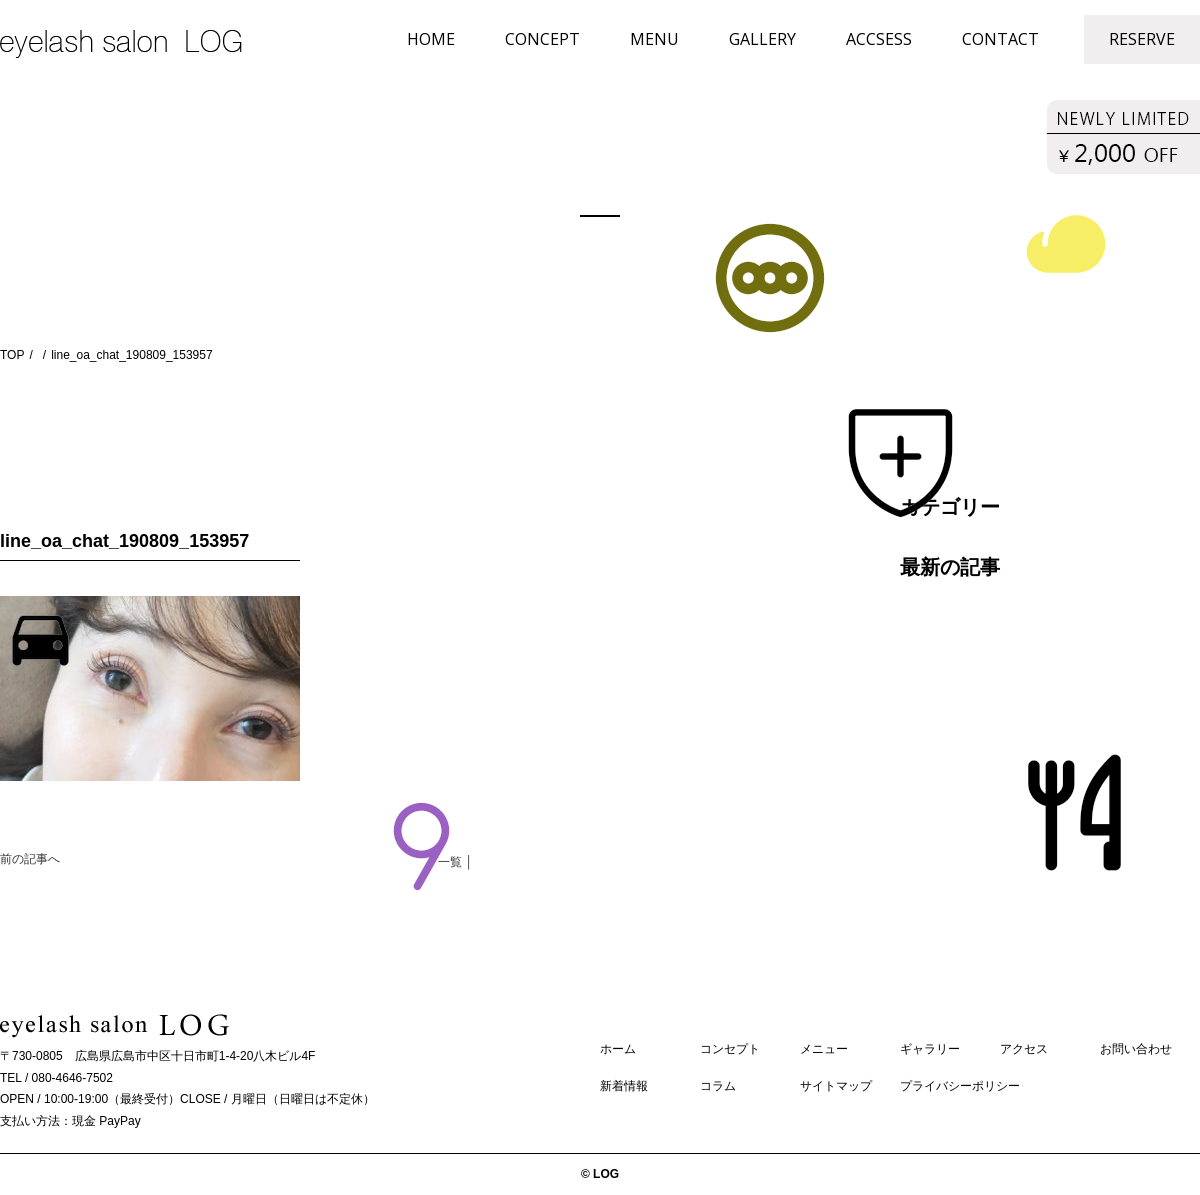 Image resolution: width=1200 pixels, height=1195 pixels. What do you see at coordinates (421, 846) in the screenshot?
I see `indicates the number nine in a list or sequence` at bounding box center [421, 846].